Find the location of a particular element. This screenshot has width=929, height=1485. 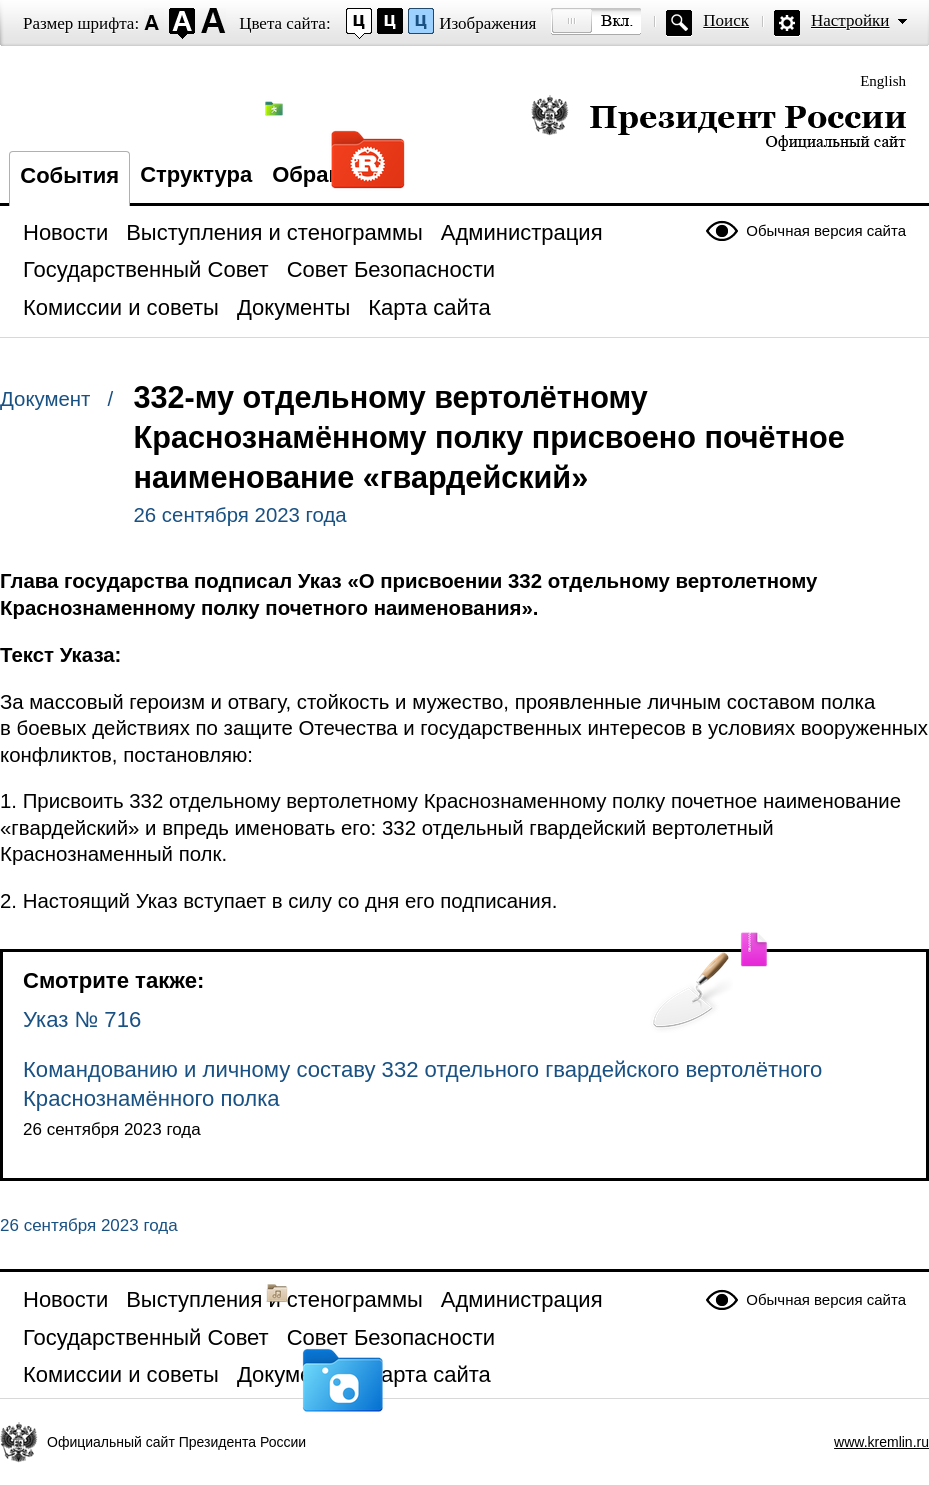

open your GameJolt games folder is located at coordinates (274, 109).